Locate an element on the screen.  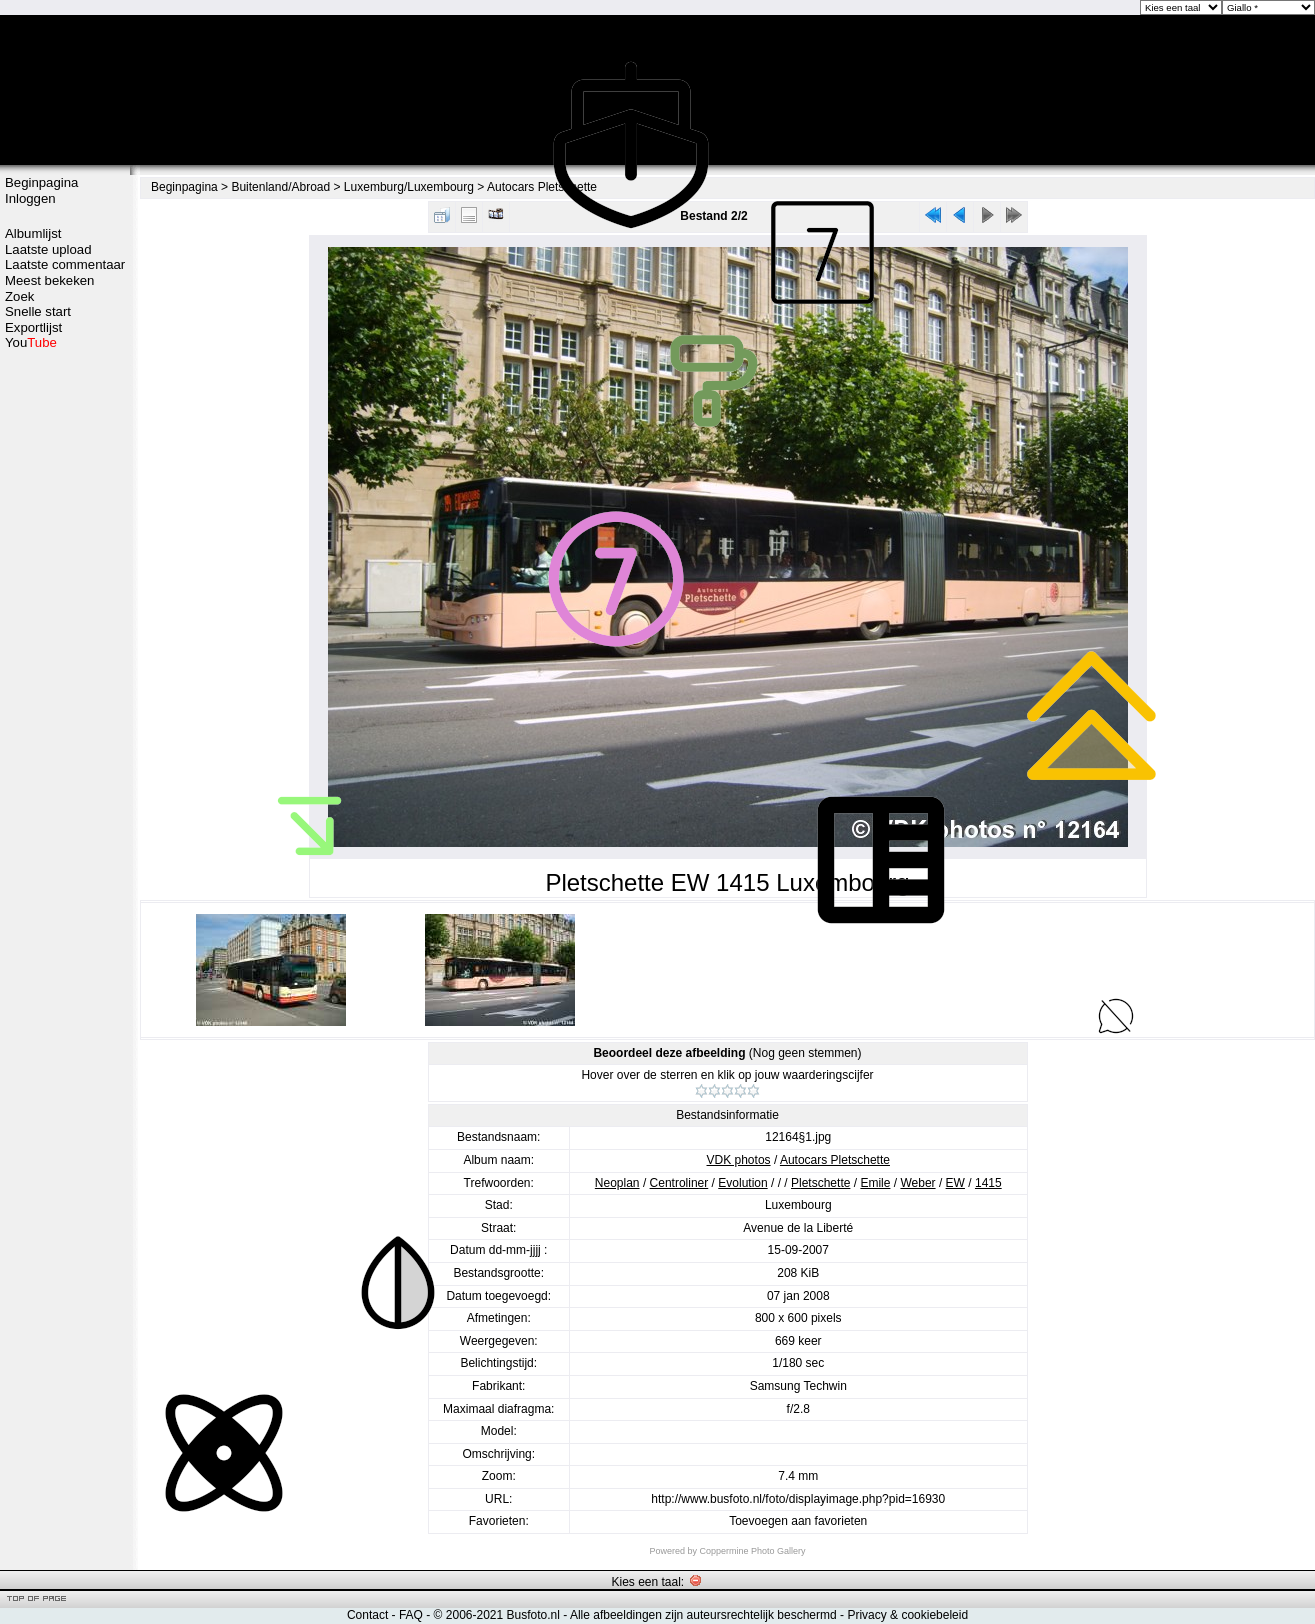
mute or disable chat notifications is located at coordinates (1116, 1016).